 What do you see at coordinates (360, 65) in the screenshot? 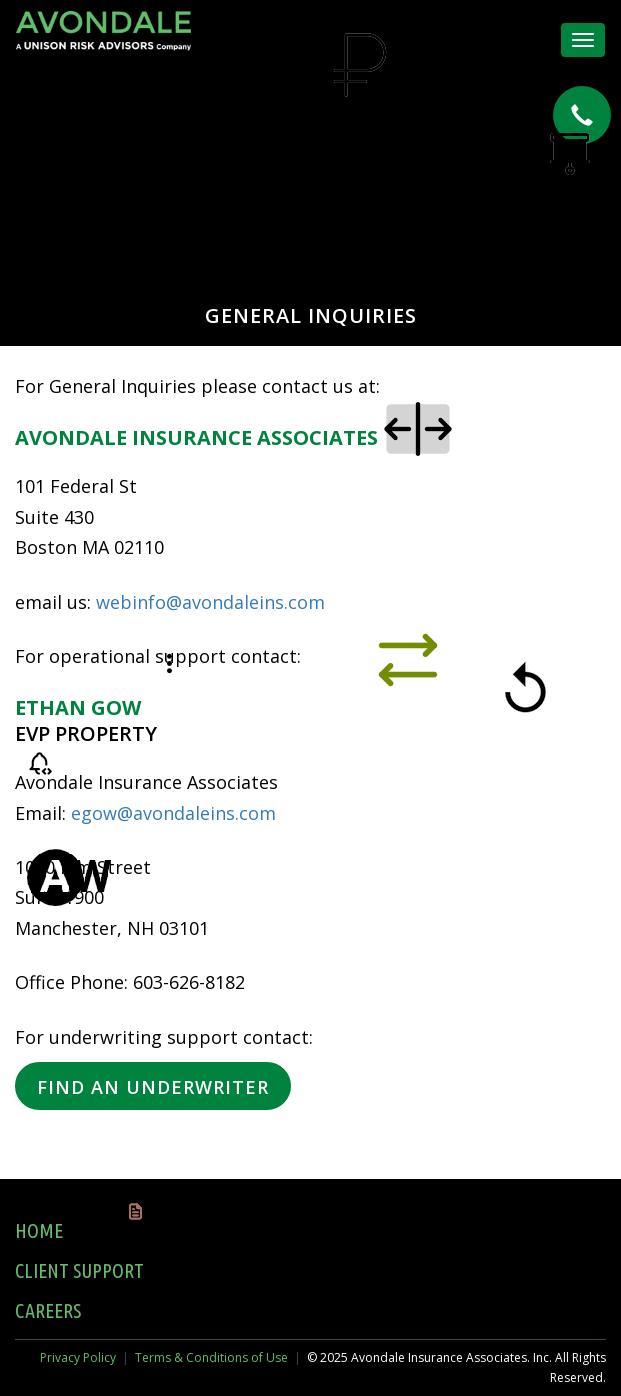
I see `indicates Russian ruble currency` at bounding box center [360, 65].